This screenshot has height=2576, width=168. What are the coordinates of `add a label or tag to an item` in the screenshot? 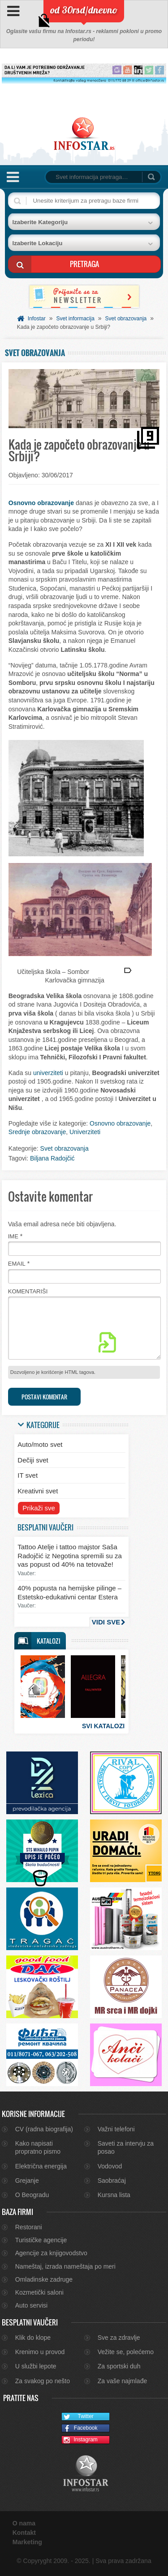 It's located at (128, 970).